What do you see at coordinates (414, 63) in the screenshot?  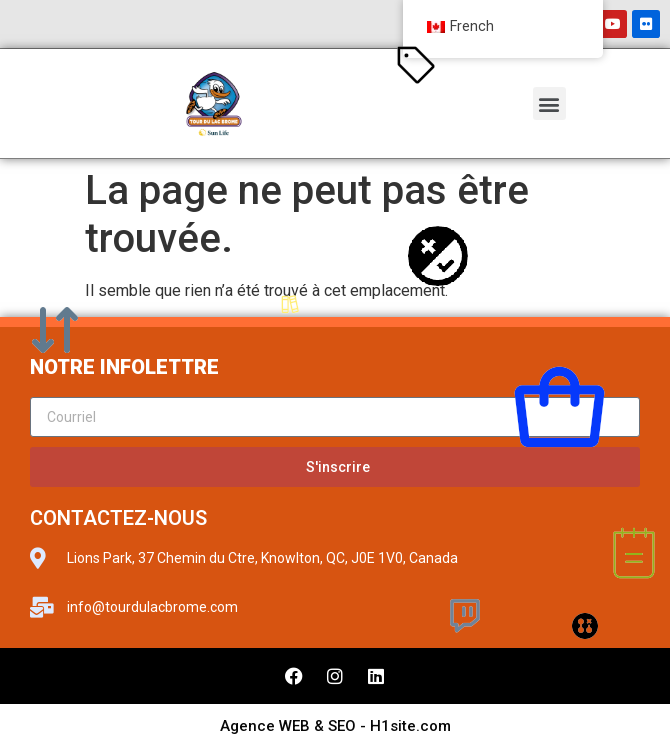 I see `add or manage tags for organization` at bounding box center [414, 63].